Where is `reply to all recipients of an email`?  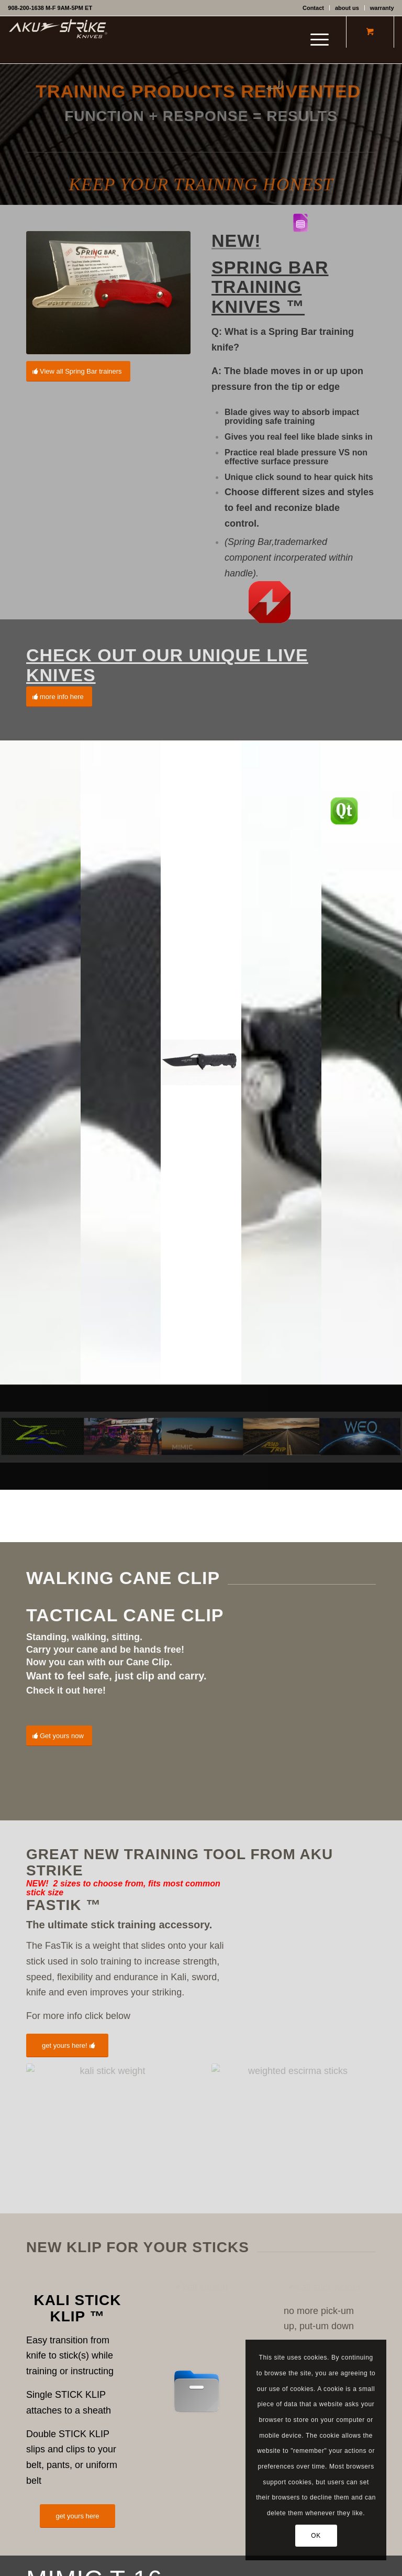 reply to all recipients of an email is located at coordinates (274, 85).